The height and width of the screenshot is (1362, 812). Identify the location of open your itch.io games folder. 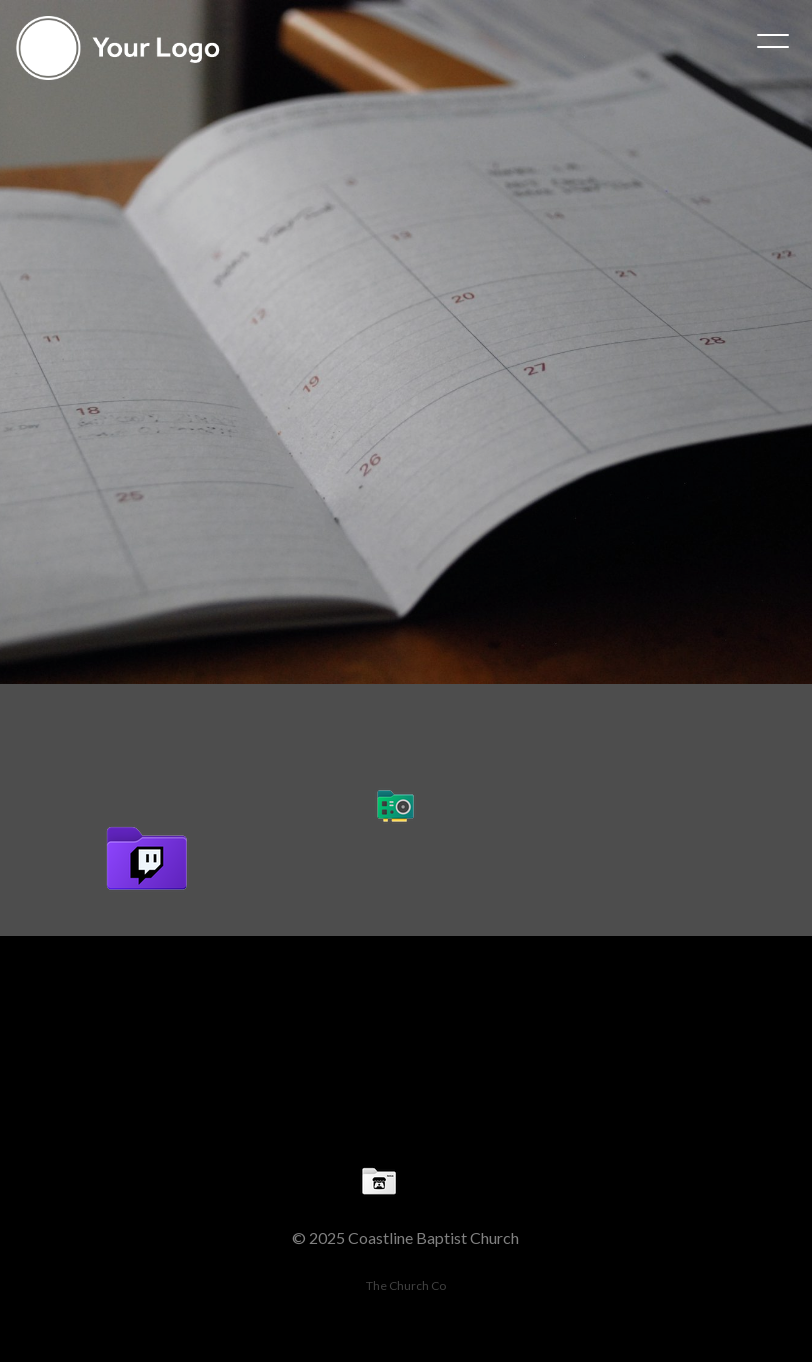
(379, 1182).